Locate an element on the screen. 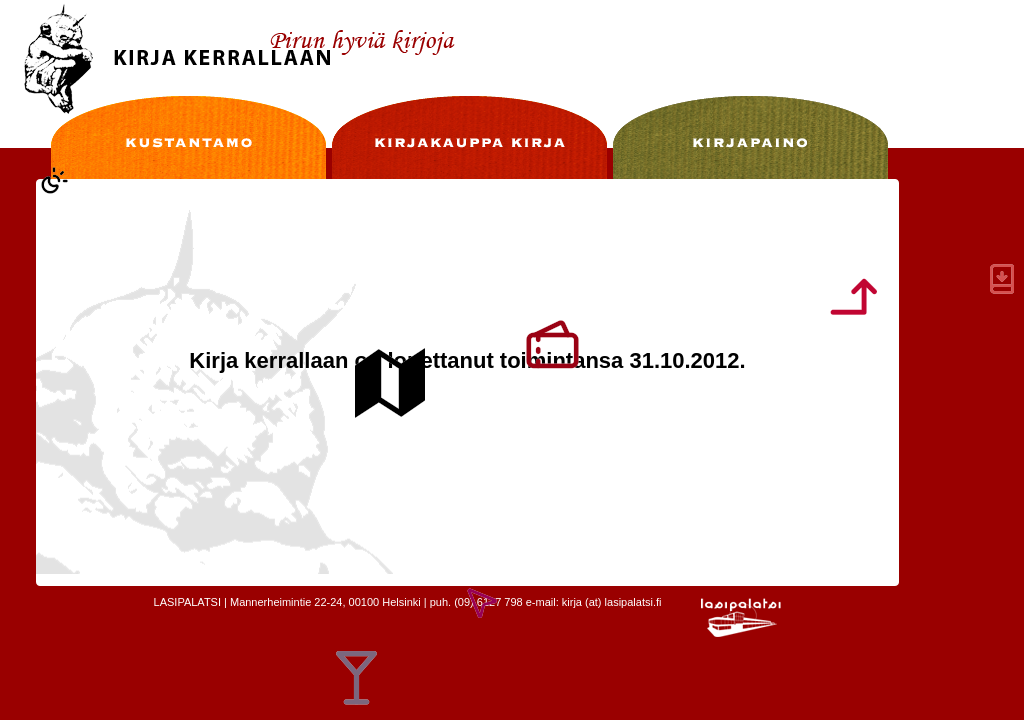 Image resolution: width=1024 pixels, height=720 pixels. browse cocktail or drink recipes is located at coordinates (356, 676).